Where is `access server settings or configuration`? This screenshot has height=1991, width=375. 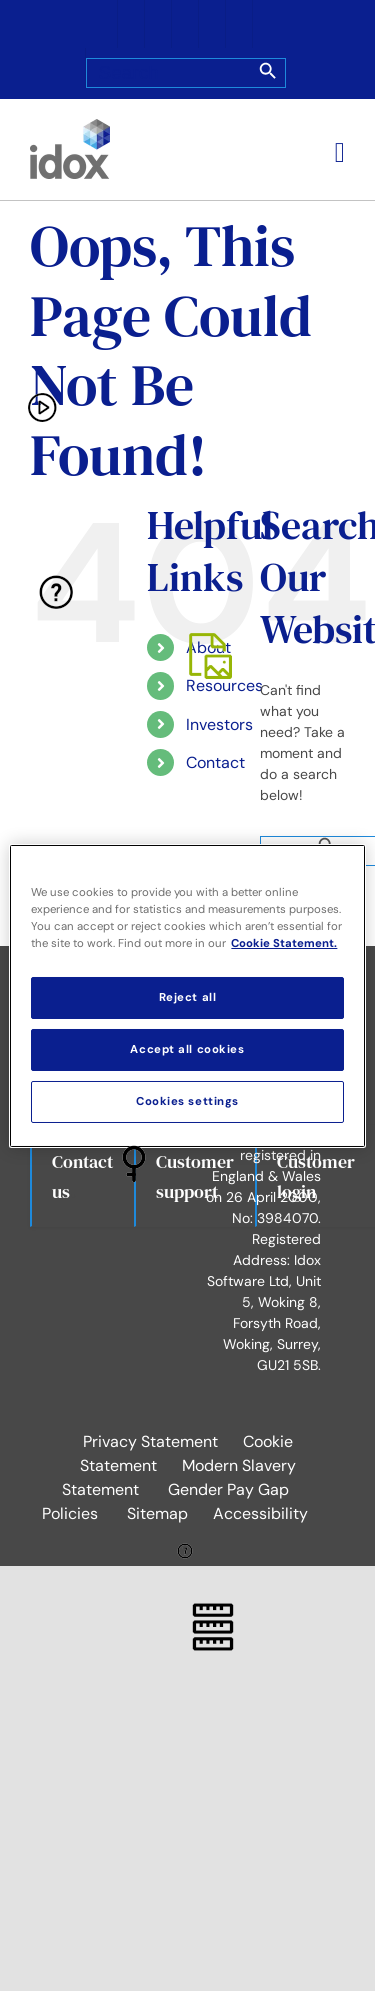
access server settings or configuration is located at coordinates (213, 1627).